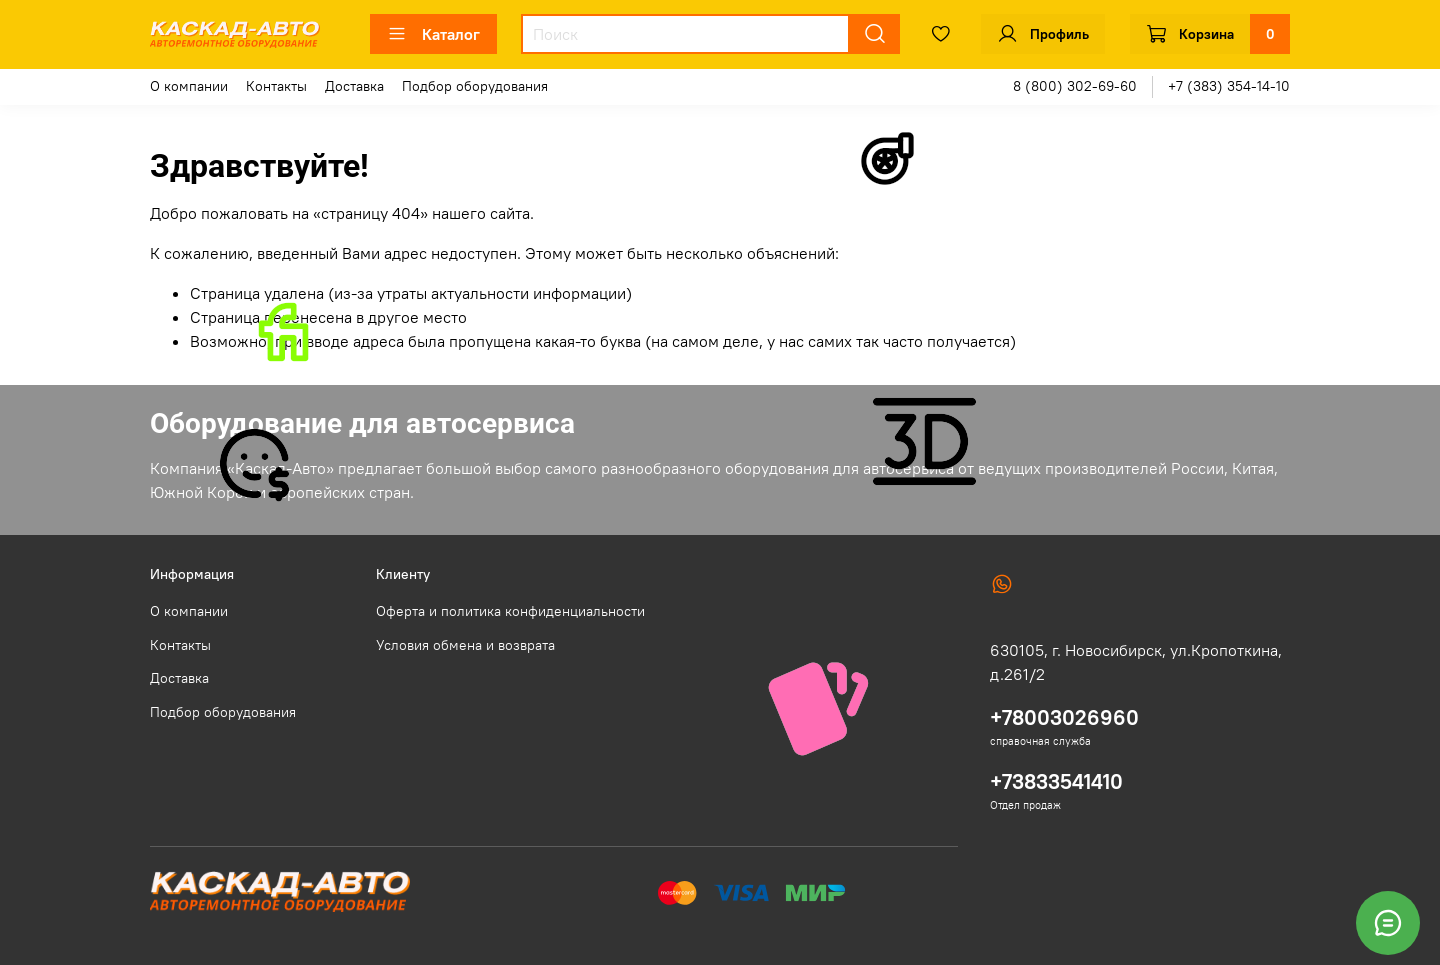  I want to click on view your card collection, so click(817, 706).